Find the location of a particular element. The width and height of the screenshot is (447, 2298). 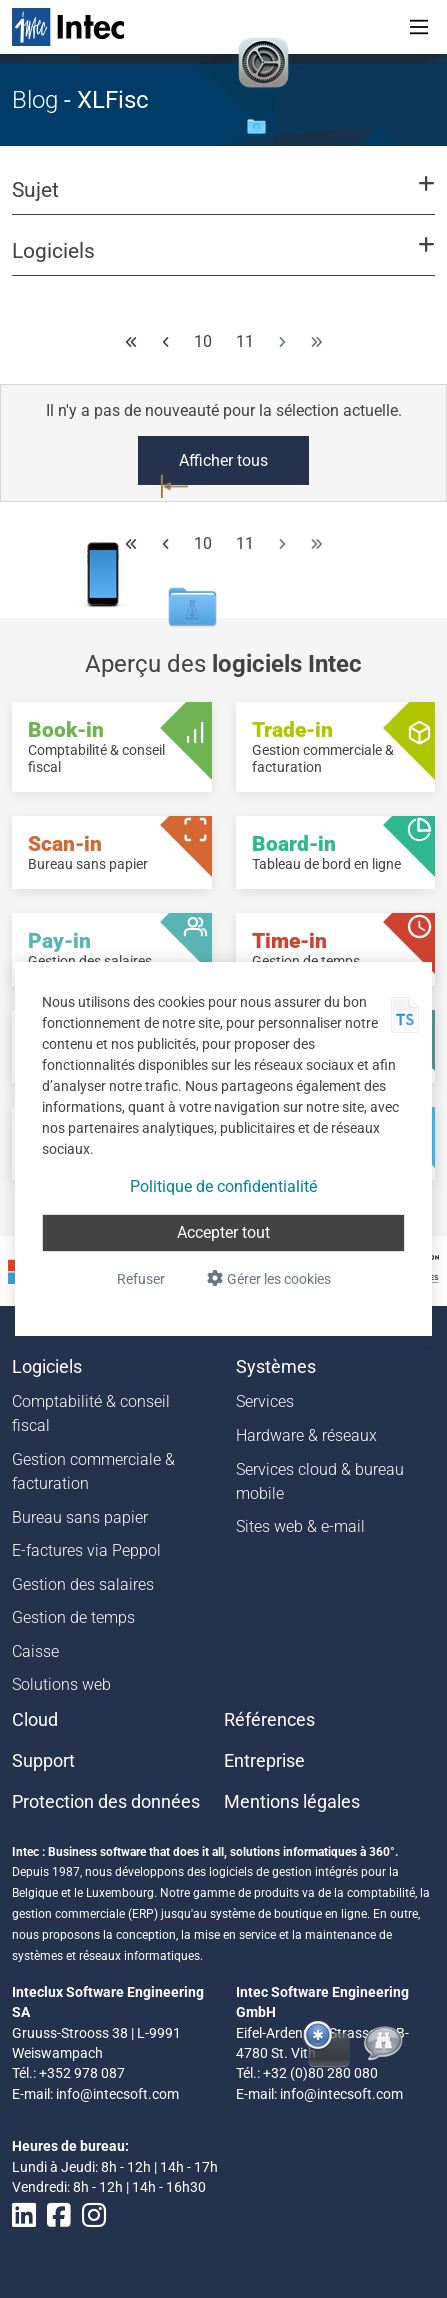

typescript source code file is located at coordinates (405, 1015).